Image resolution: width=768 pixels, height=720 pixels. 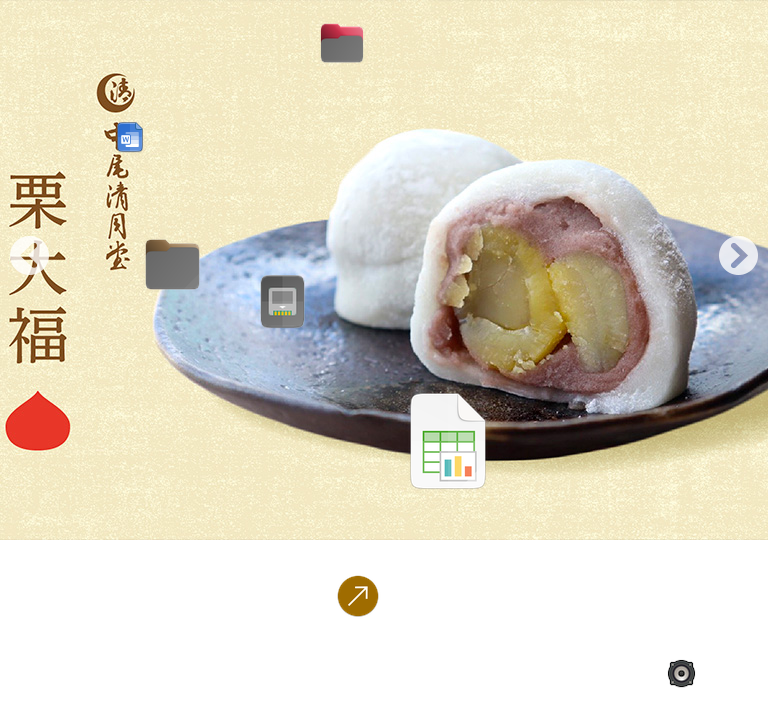 What do you see at coordinates (172, 264) in the screenshot?
I see `open folder to view contents` at bounding box center [172, 264].